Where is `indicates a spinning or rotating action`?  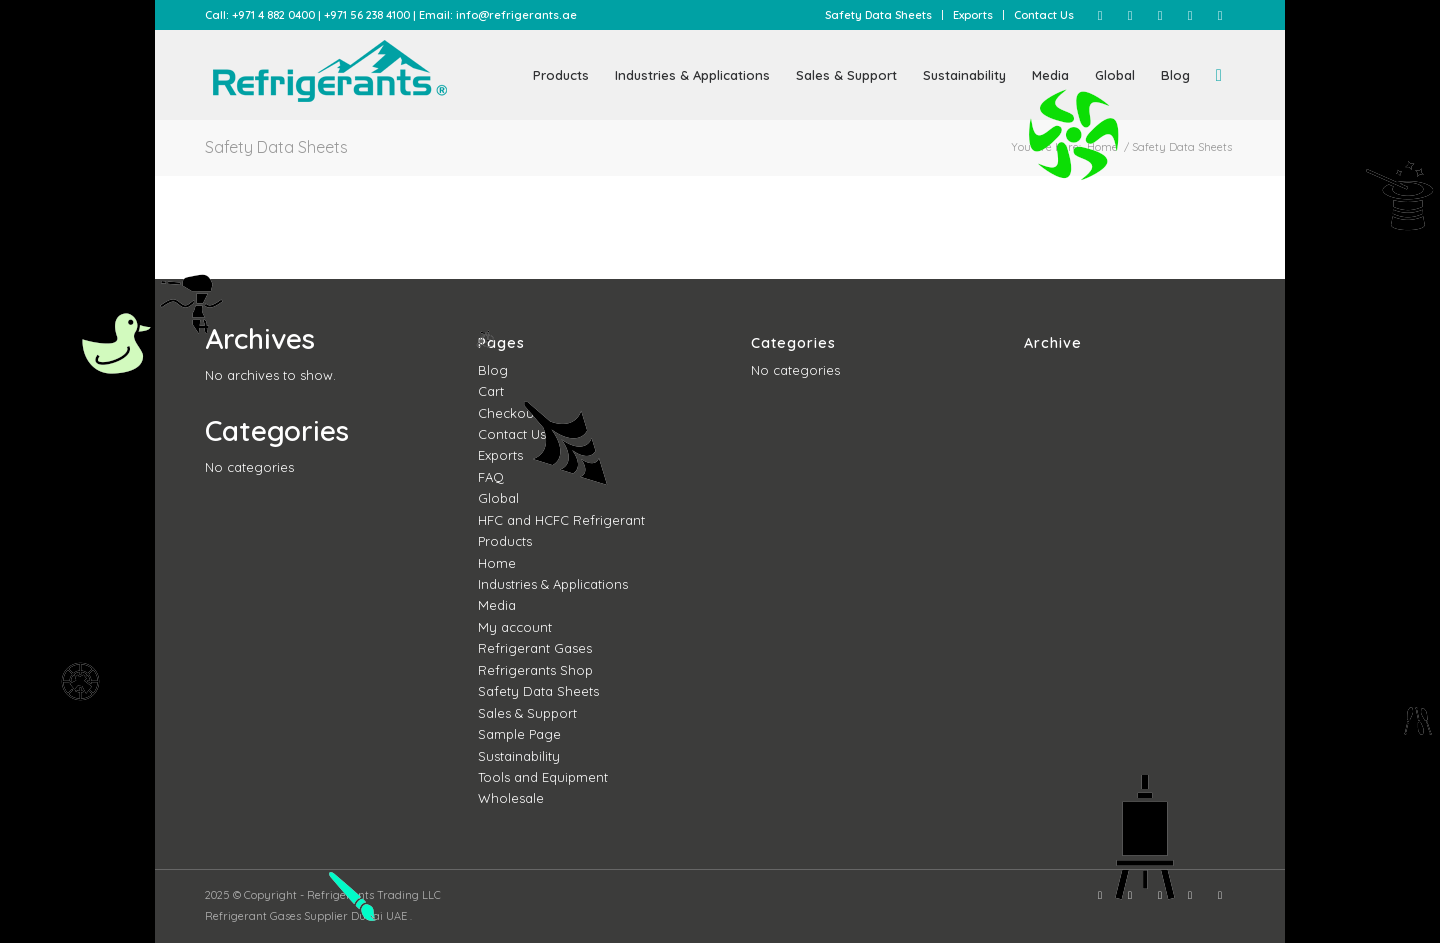 indicates a spinning or rotating action is located at coordinates (1074, 134).